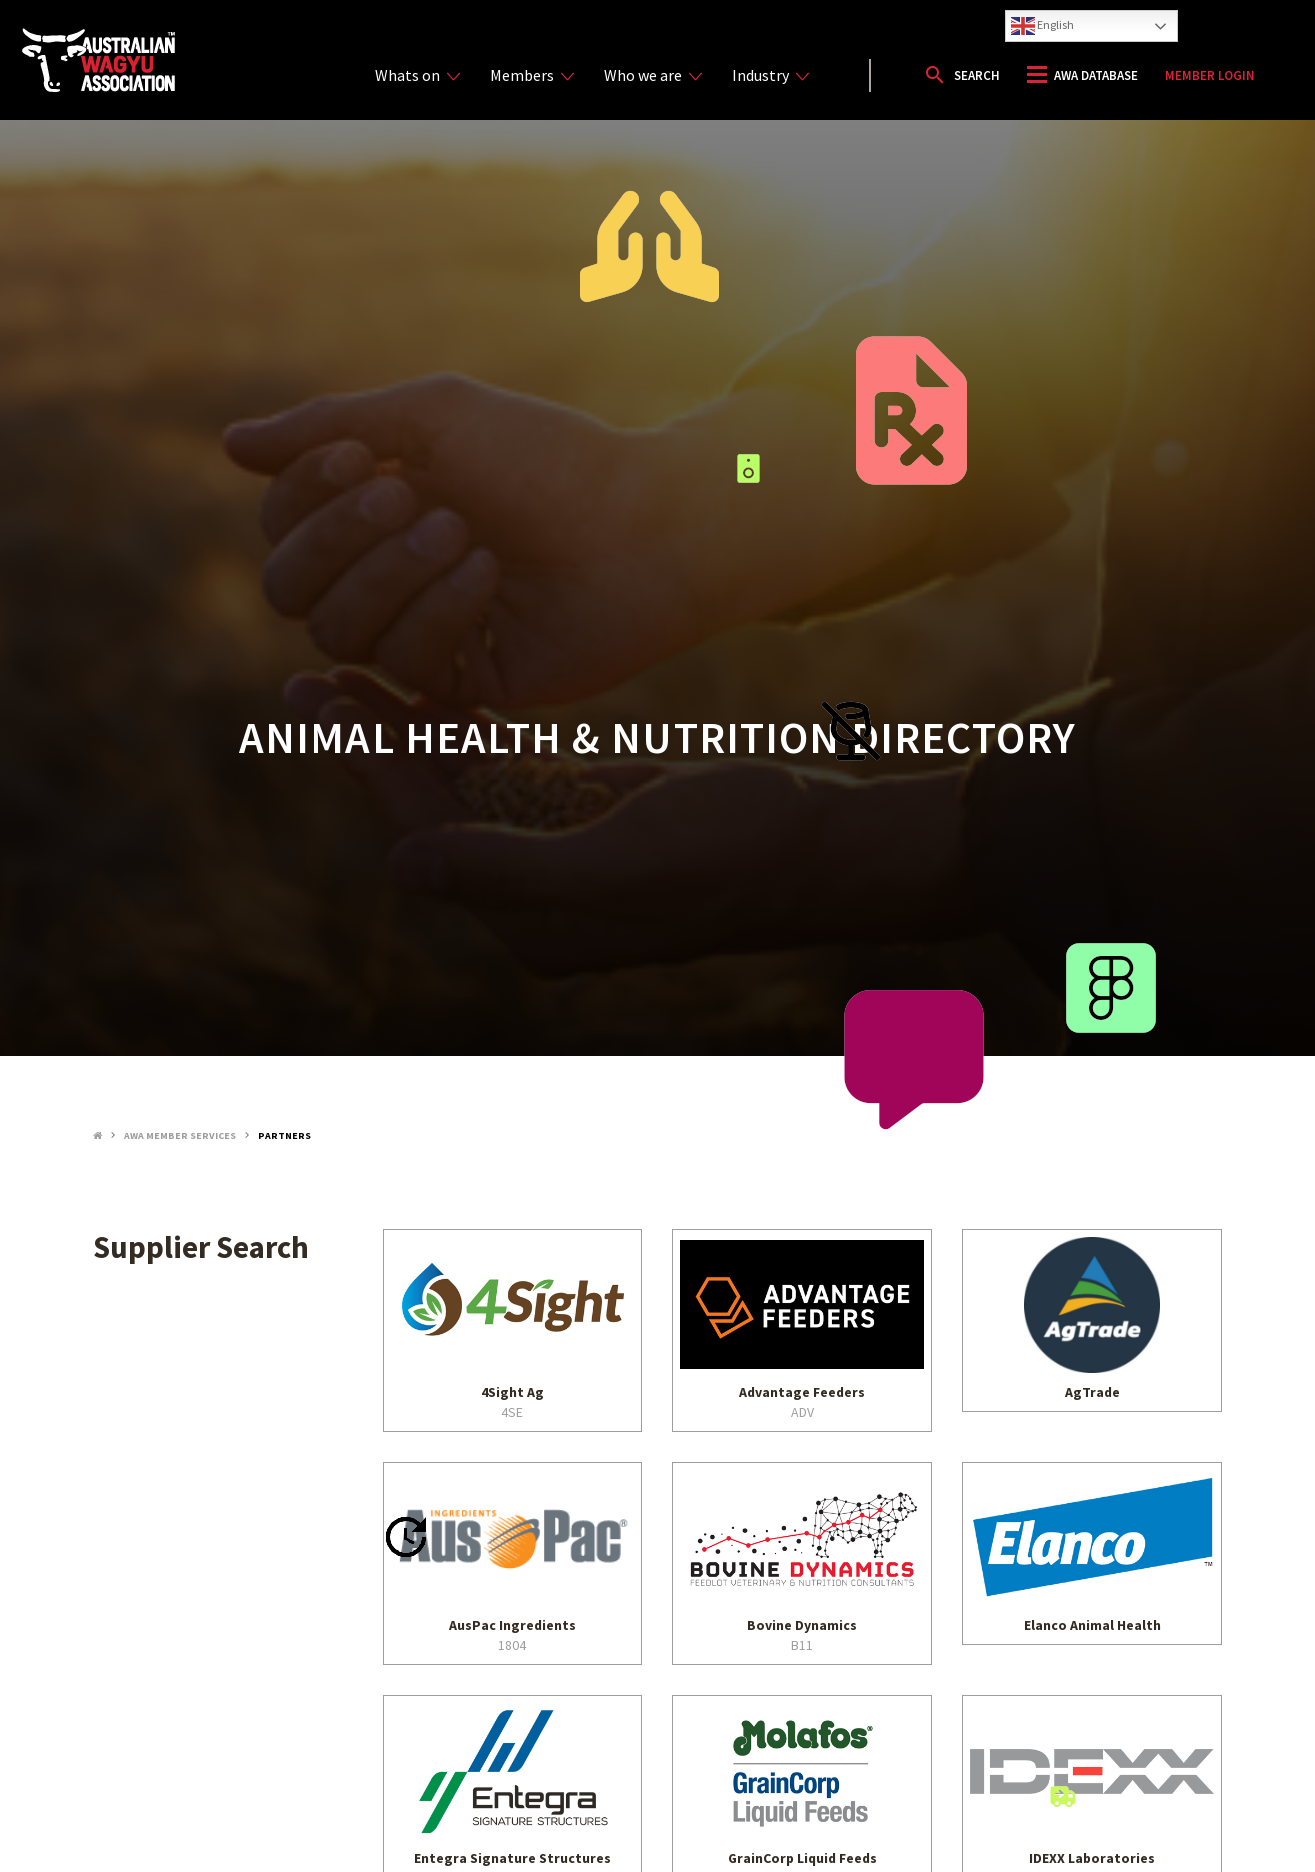 This screenshot has width=1315, height=1872. I want to click on express gratitude or thankfulness, so click(649, 246).